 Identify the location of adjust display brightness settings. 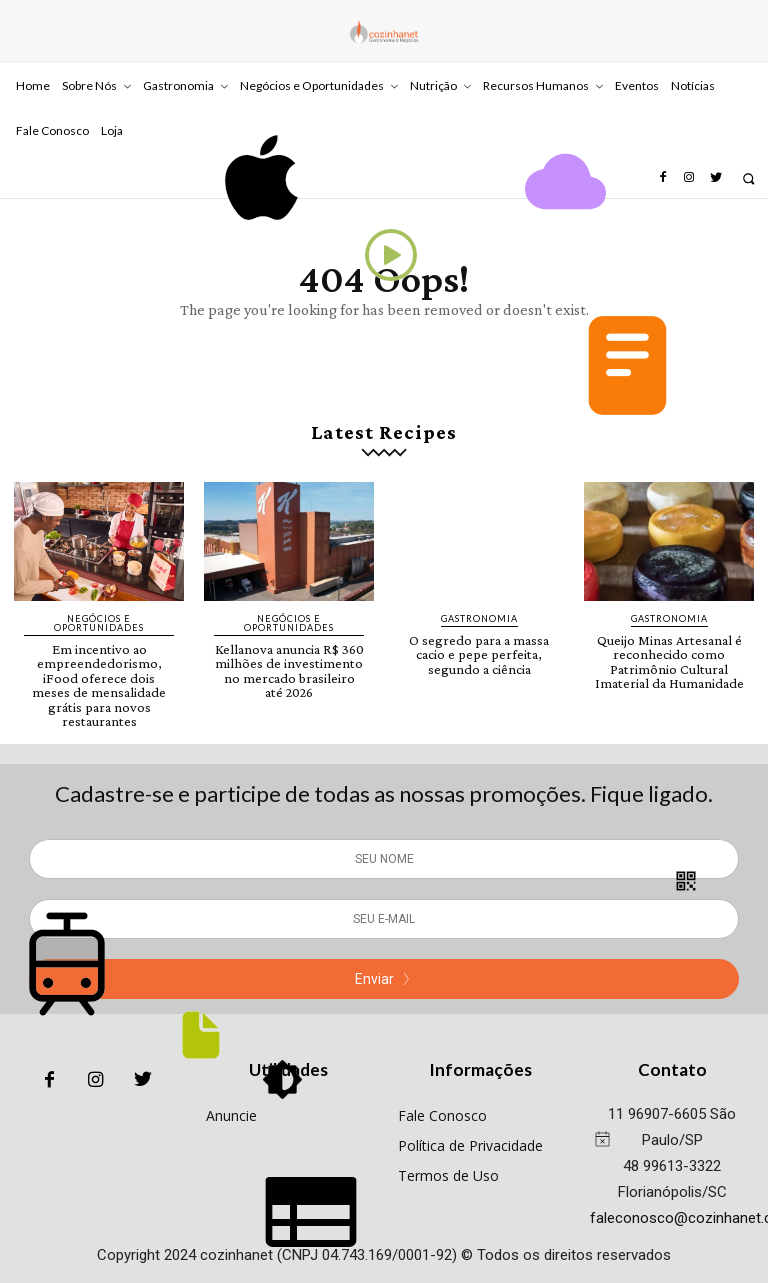
(282, 1079).